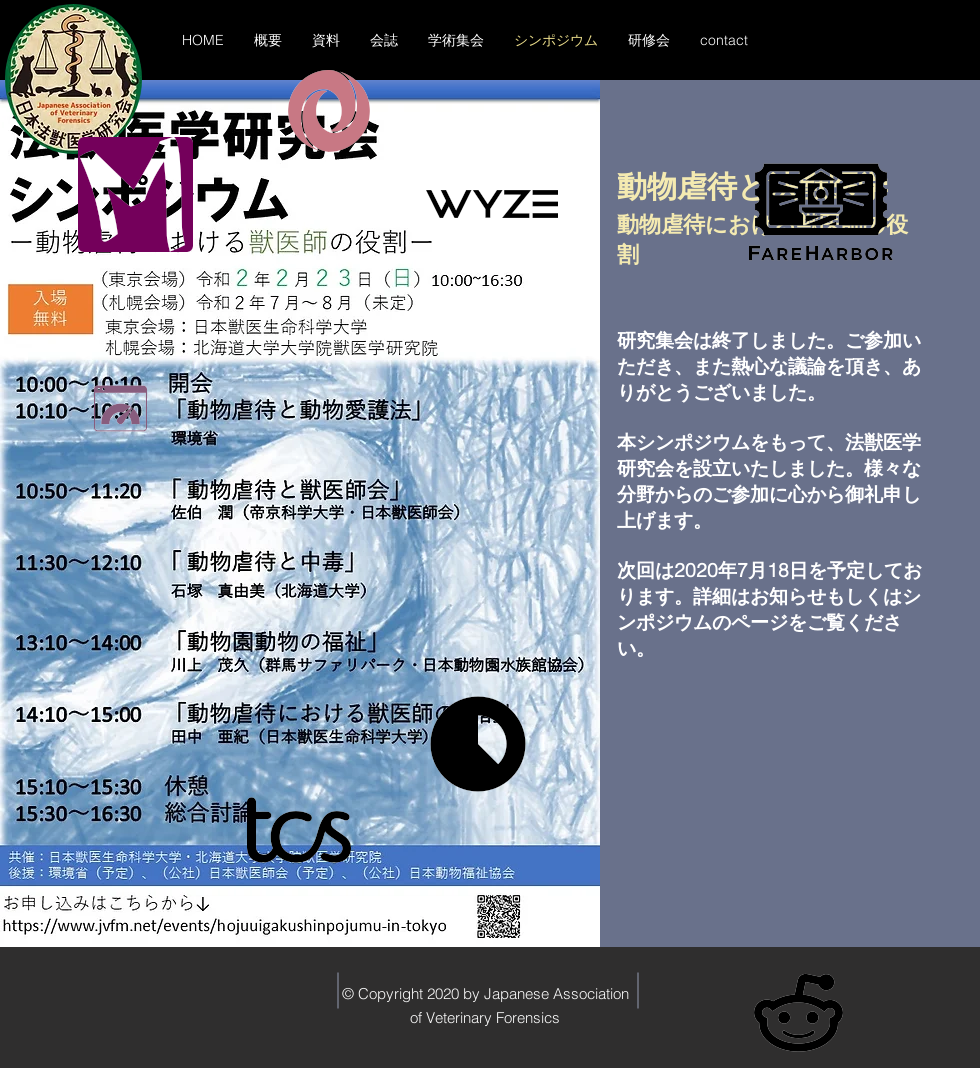  Describe the element at coordinates (821, 212) in the screenshot. I see `access FareHarbor booking services` at that location.